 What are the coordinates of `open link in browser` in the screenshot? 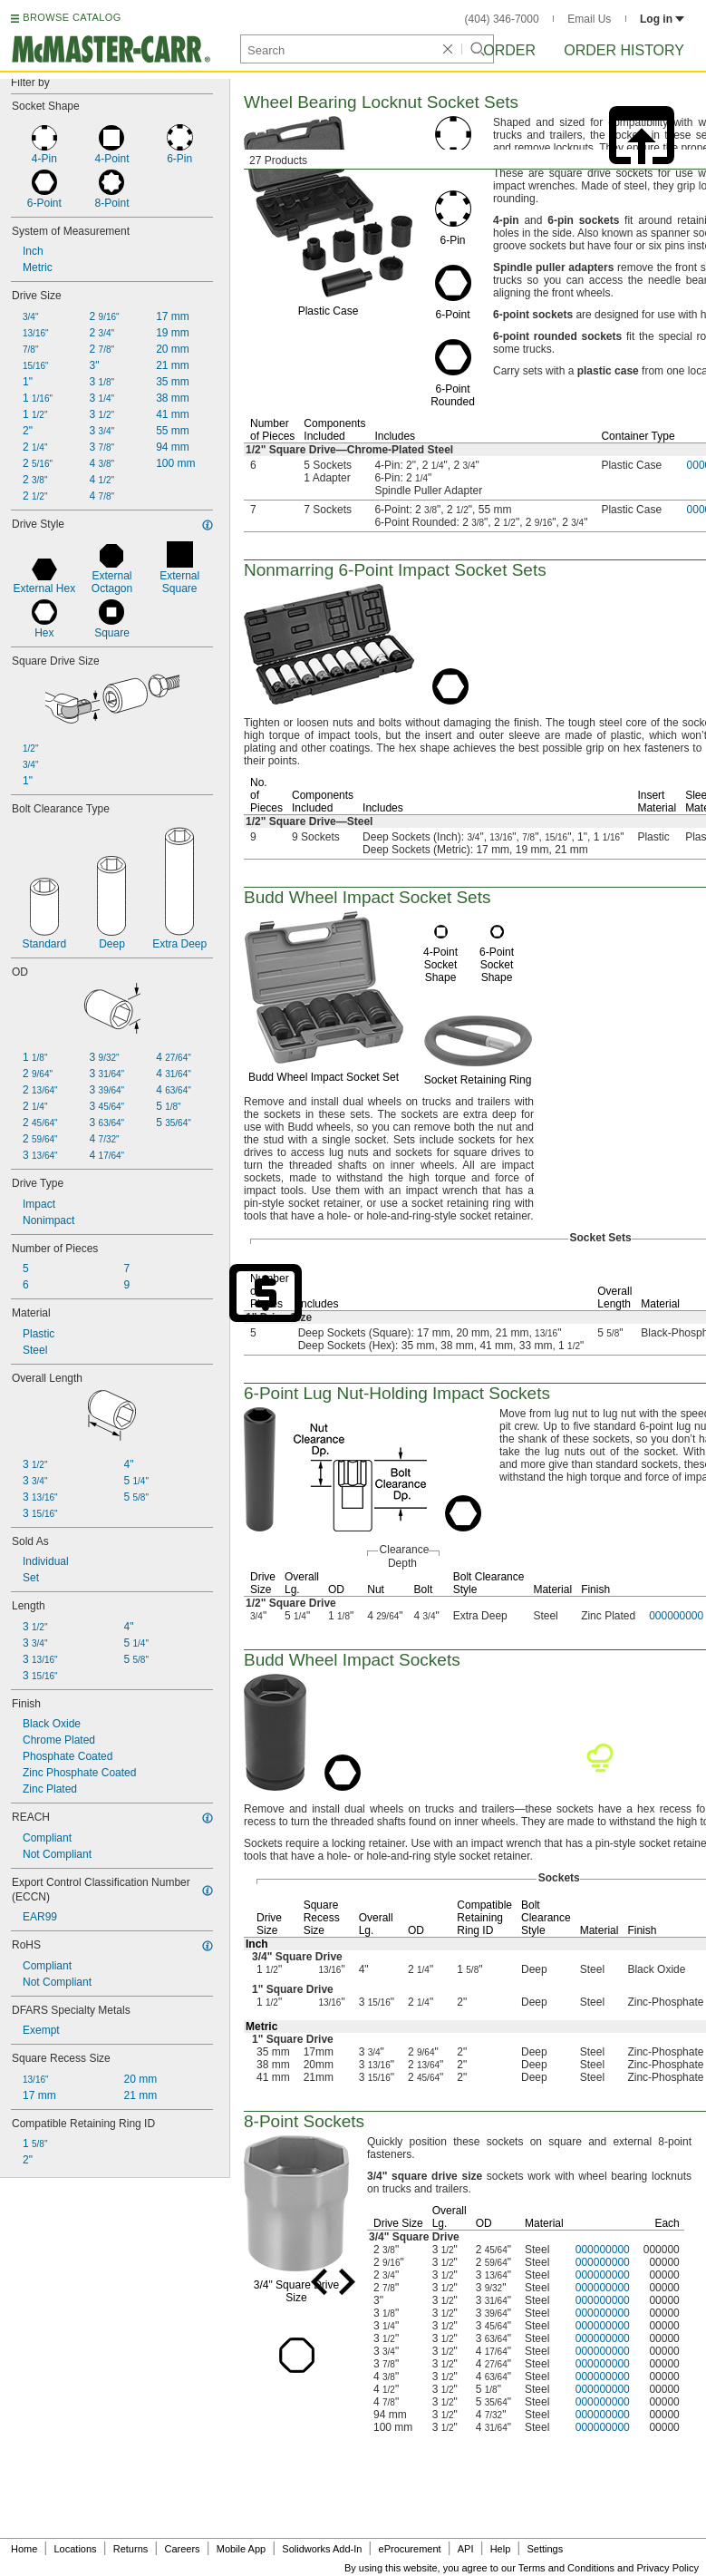 It's located at (642, 135).